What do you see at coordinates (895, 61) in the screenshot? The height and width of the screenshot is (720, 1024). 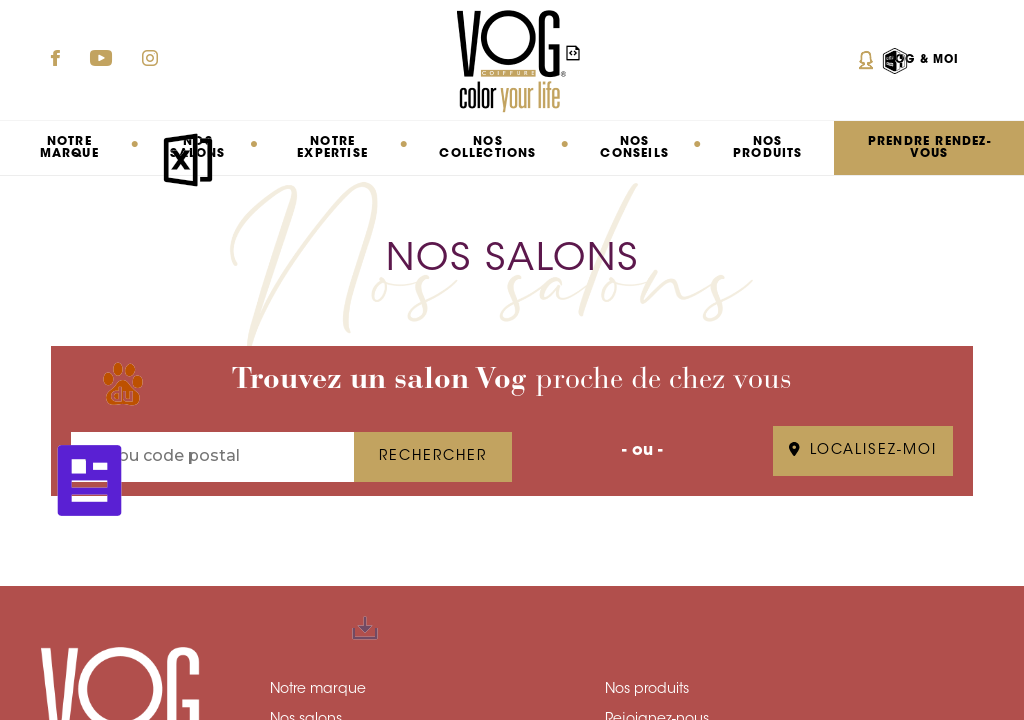 I see `visit bisecthosting website` at bounding box center [895, 61].